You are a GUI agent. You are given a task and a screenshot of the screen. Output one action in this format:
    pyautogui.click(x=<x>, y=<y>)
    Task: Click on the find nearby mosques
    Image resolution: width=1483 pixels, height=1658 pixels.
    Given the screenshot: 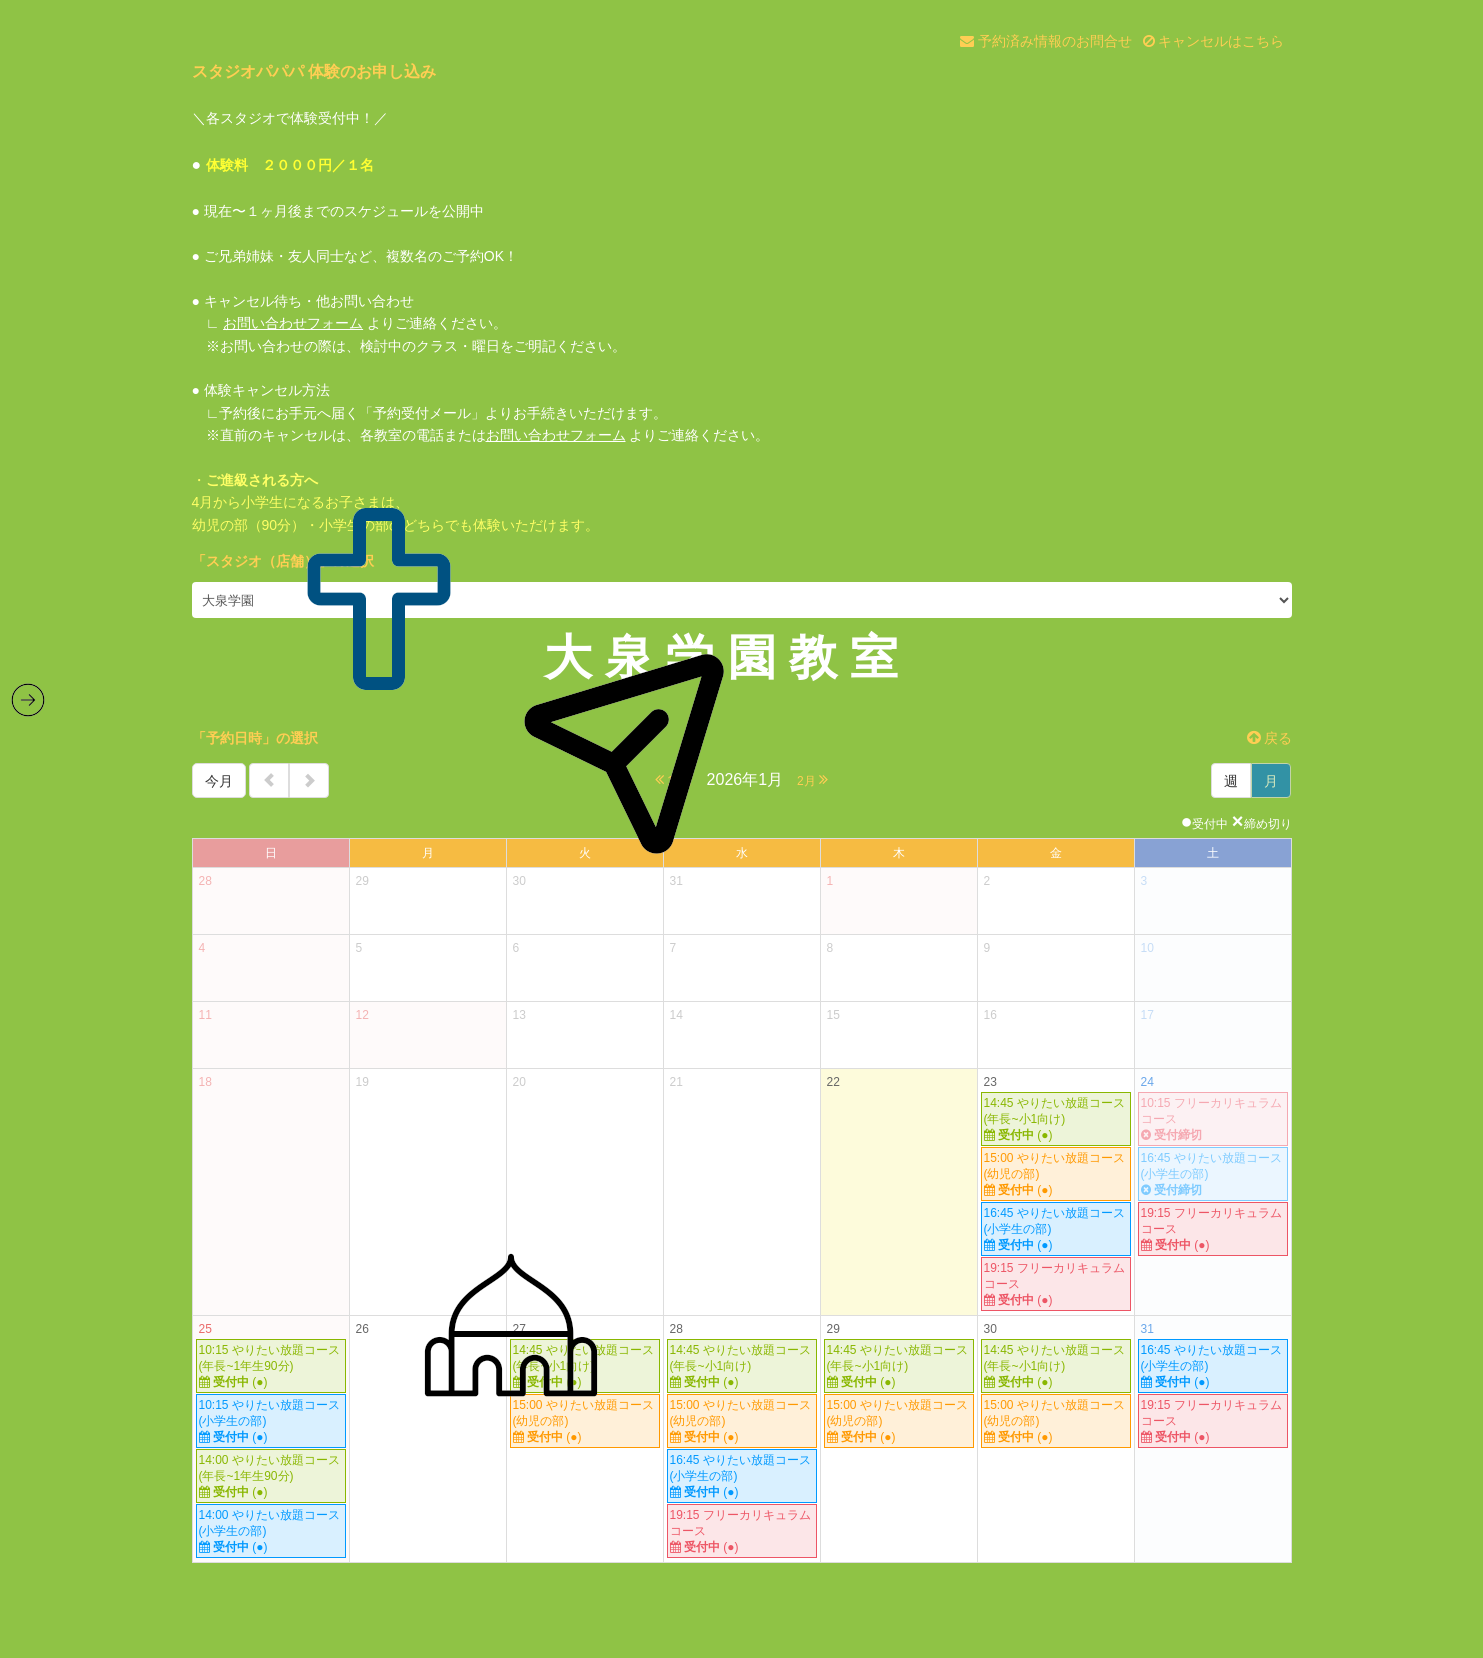 What is the action you would take?
    pyautogui.click(x=511, y=1334)
    